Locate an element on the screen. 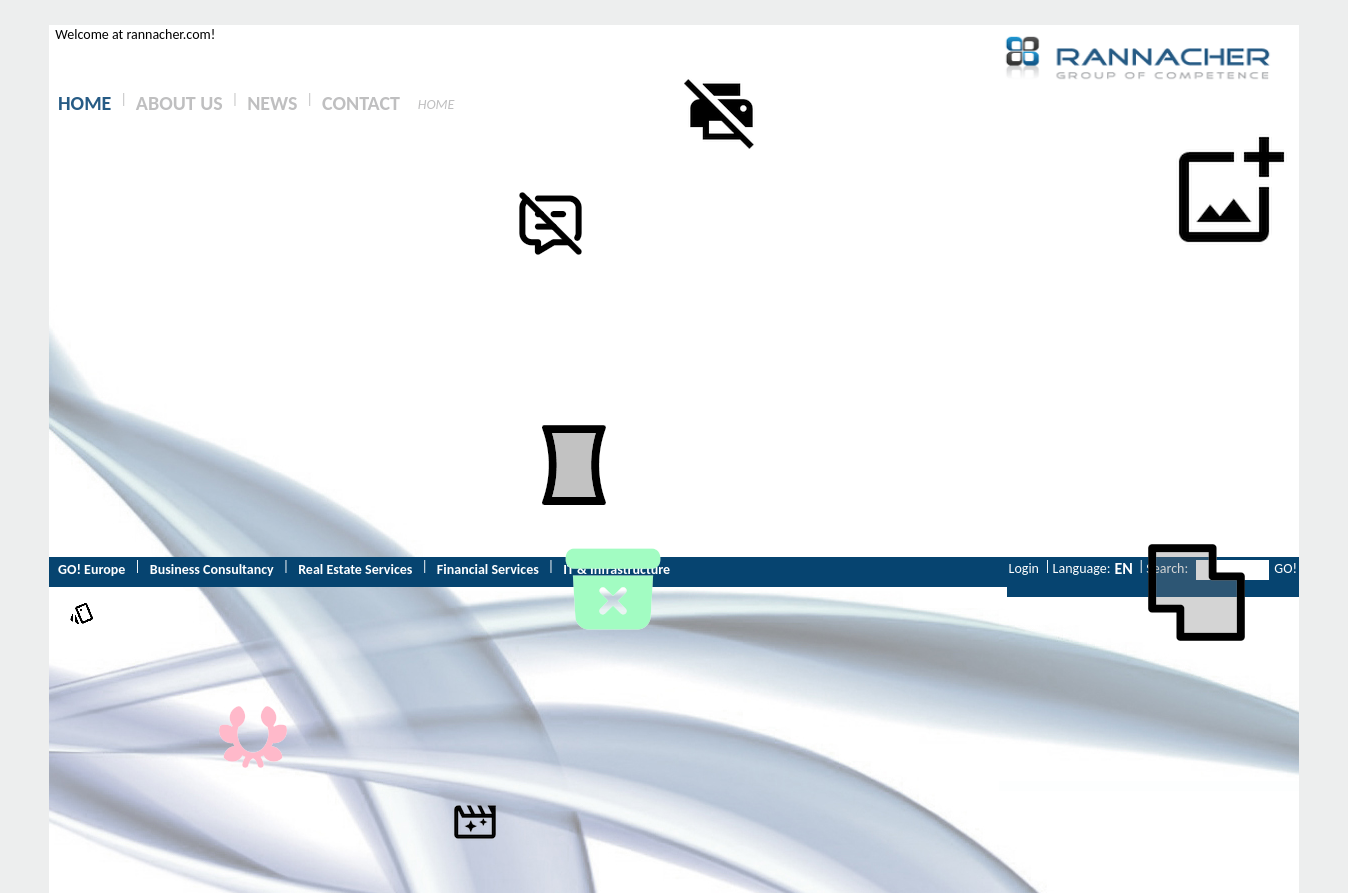 The image size is (1348, 893). merge or combine selected objects is located at coordinates (1196, 592).